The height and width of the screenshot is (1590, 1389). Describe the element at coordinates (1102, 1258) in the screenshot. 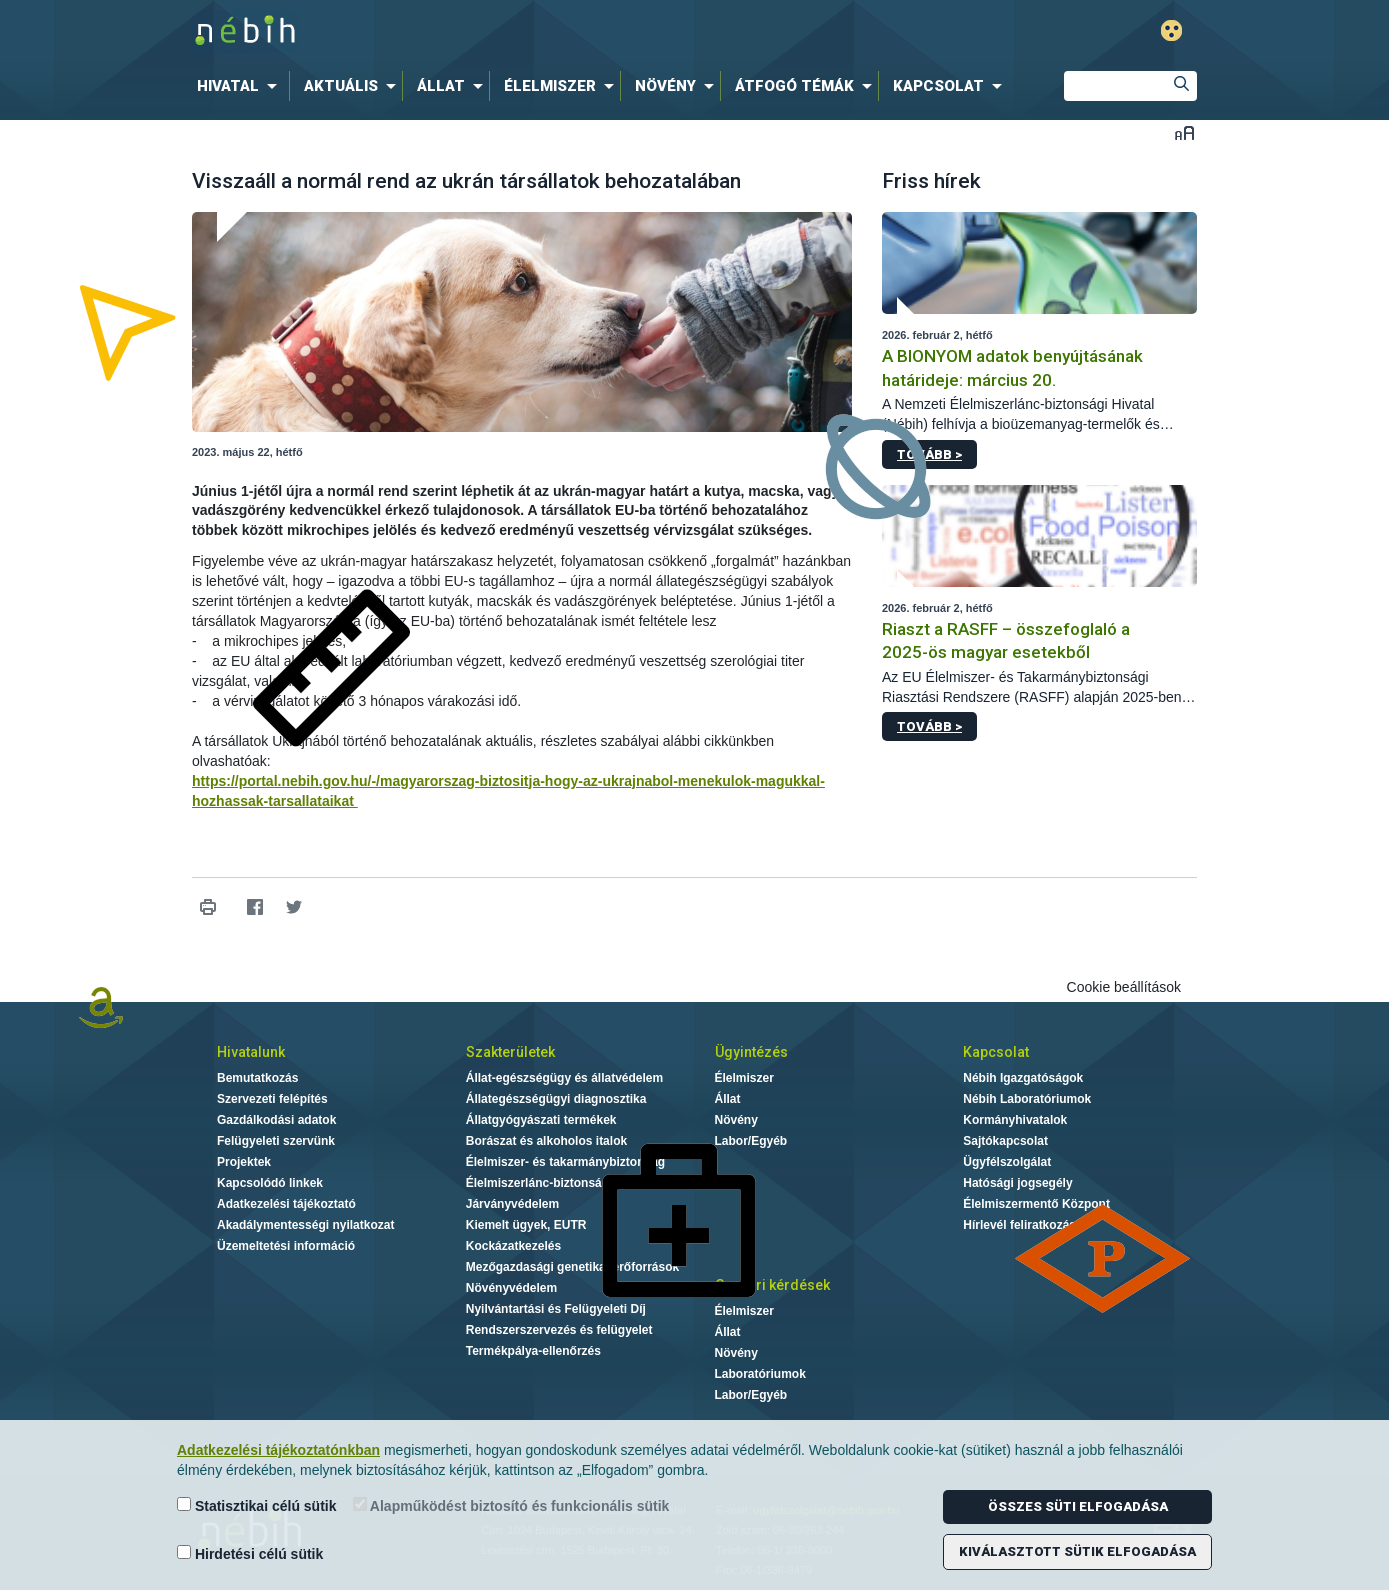

I see `powers brand logo` at that location.